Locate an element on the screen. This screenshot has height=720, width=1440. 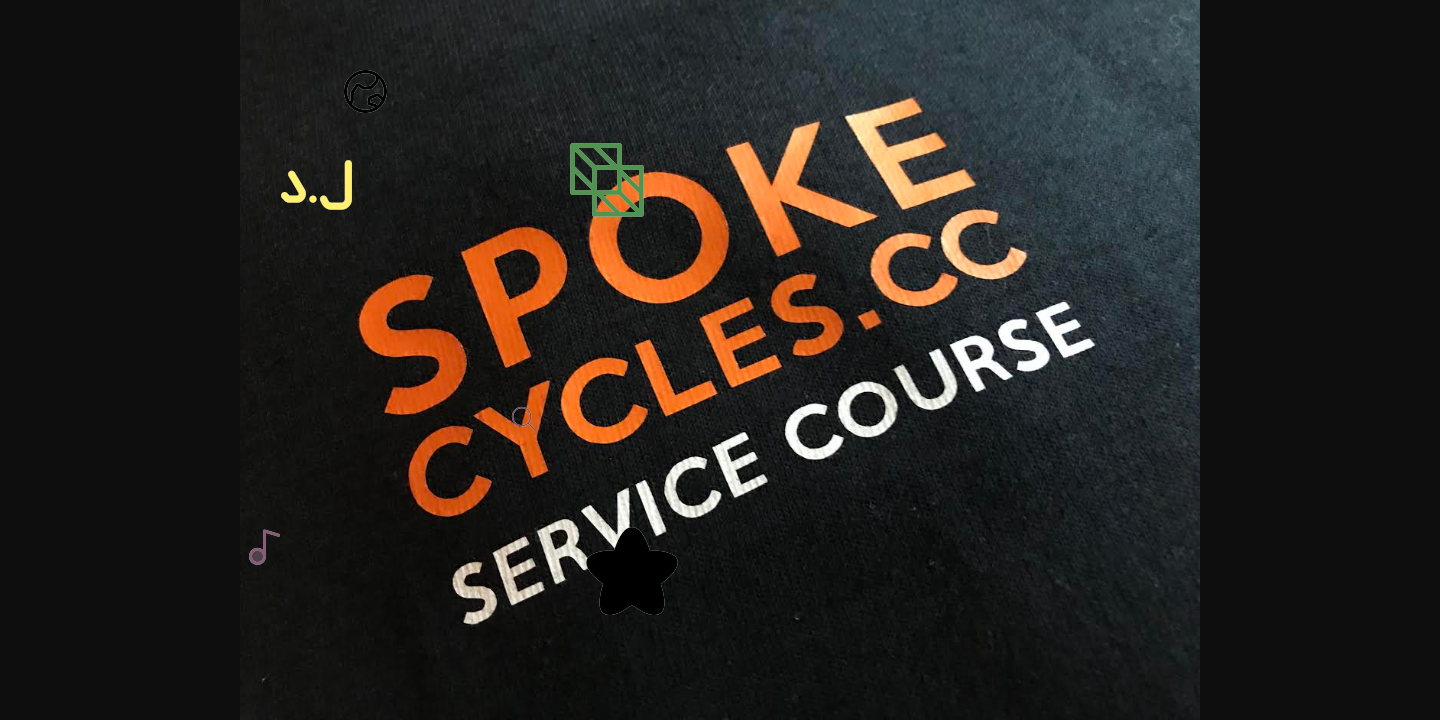
represents Libyan dinar currency is located at coordinates (316, 188).